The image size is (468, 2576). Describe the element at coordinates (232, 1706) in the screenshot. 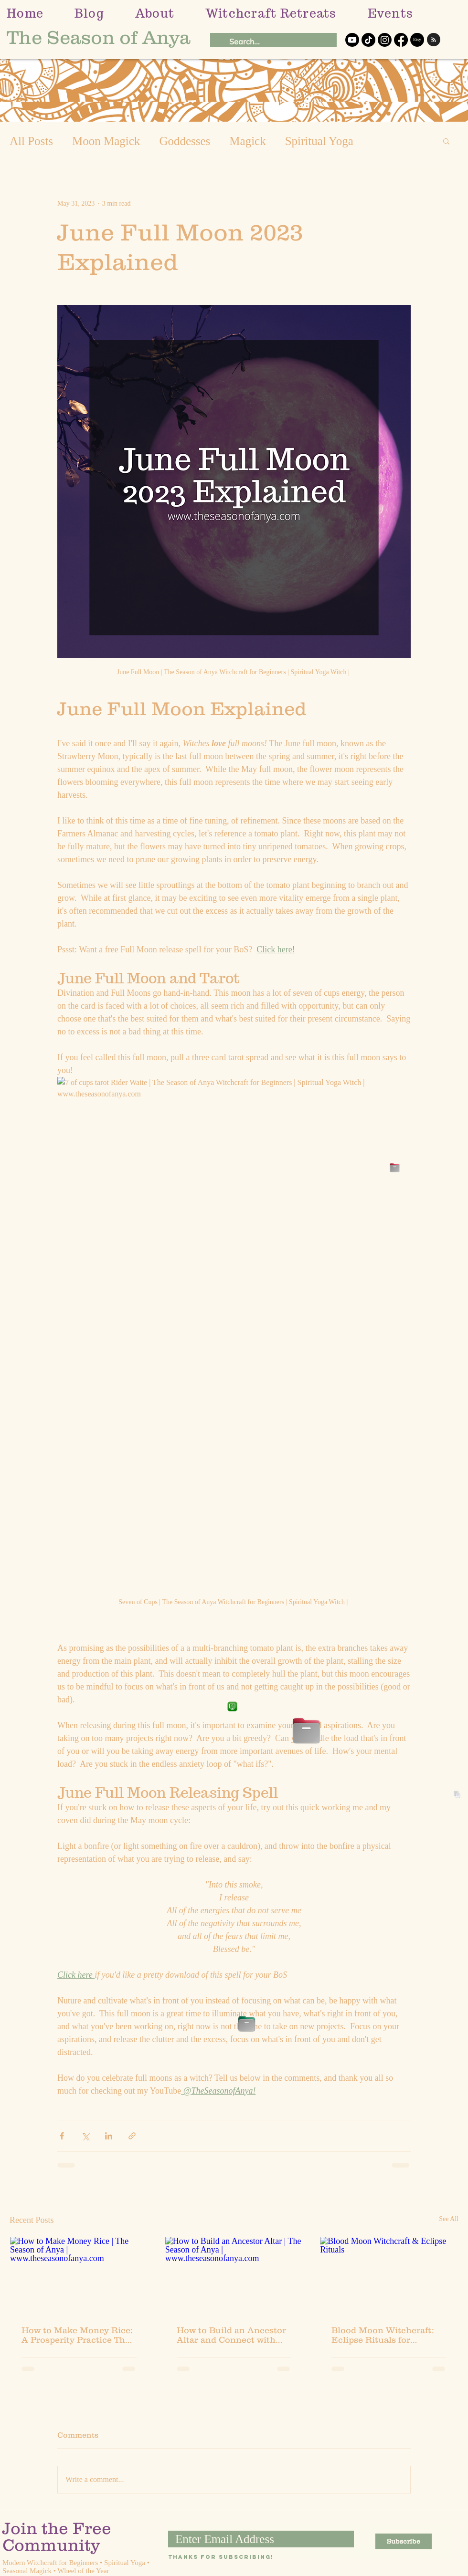

I see `launch VMware Horizon client for virtual desktop access` at that location.